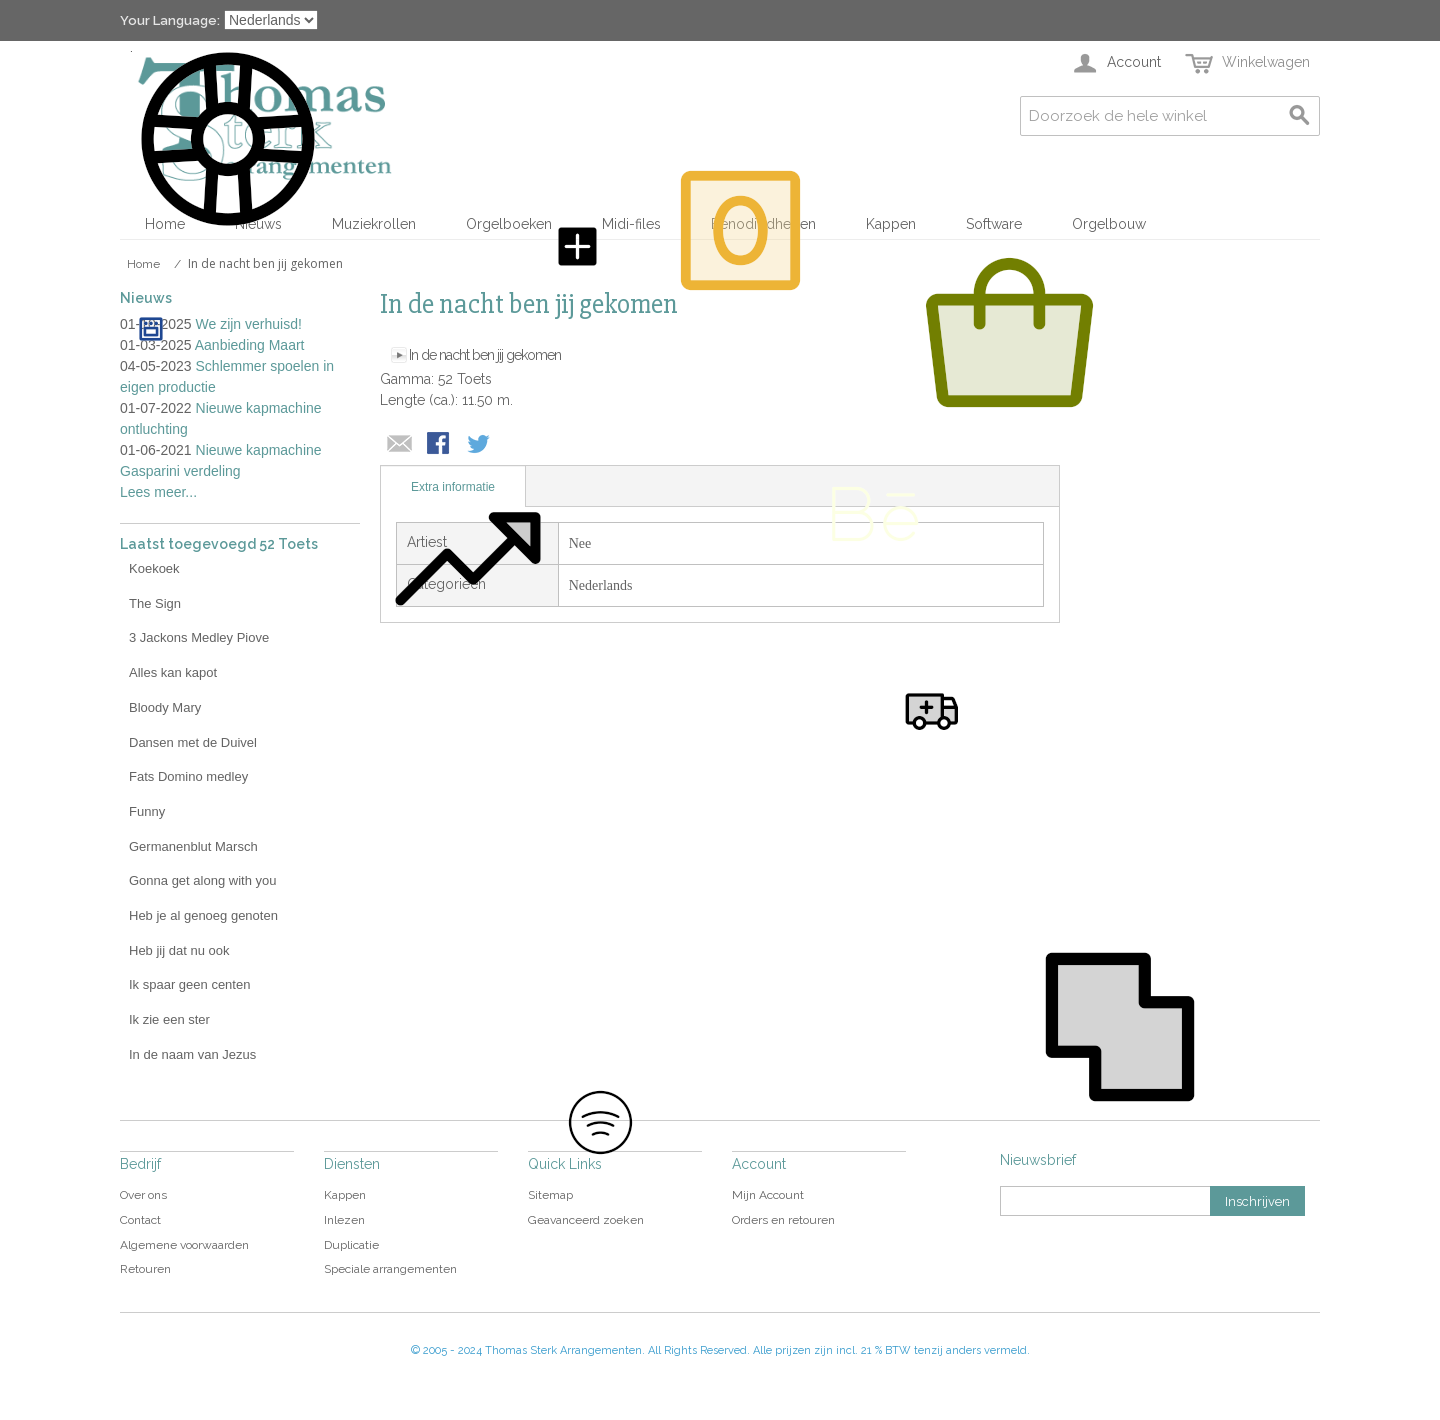  Describe the element at coordinates (151, 329) in the screenshot. I see `access oven or cooking appliance controls` at that location.